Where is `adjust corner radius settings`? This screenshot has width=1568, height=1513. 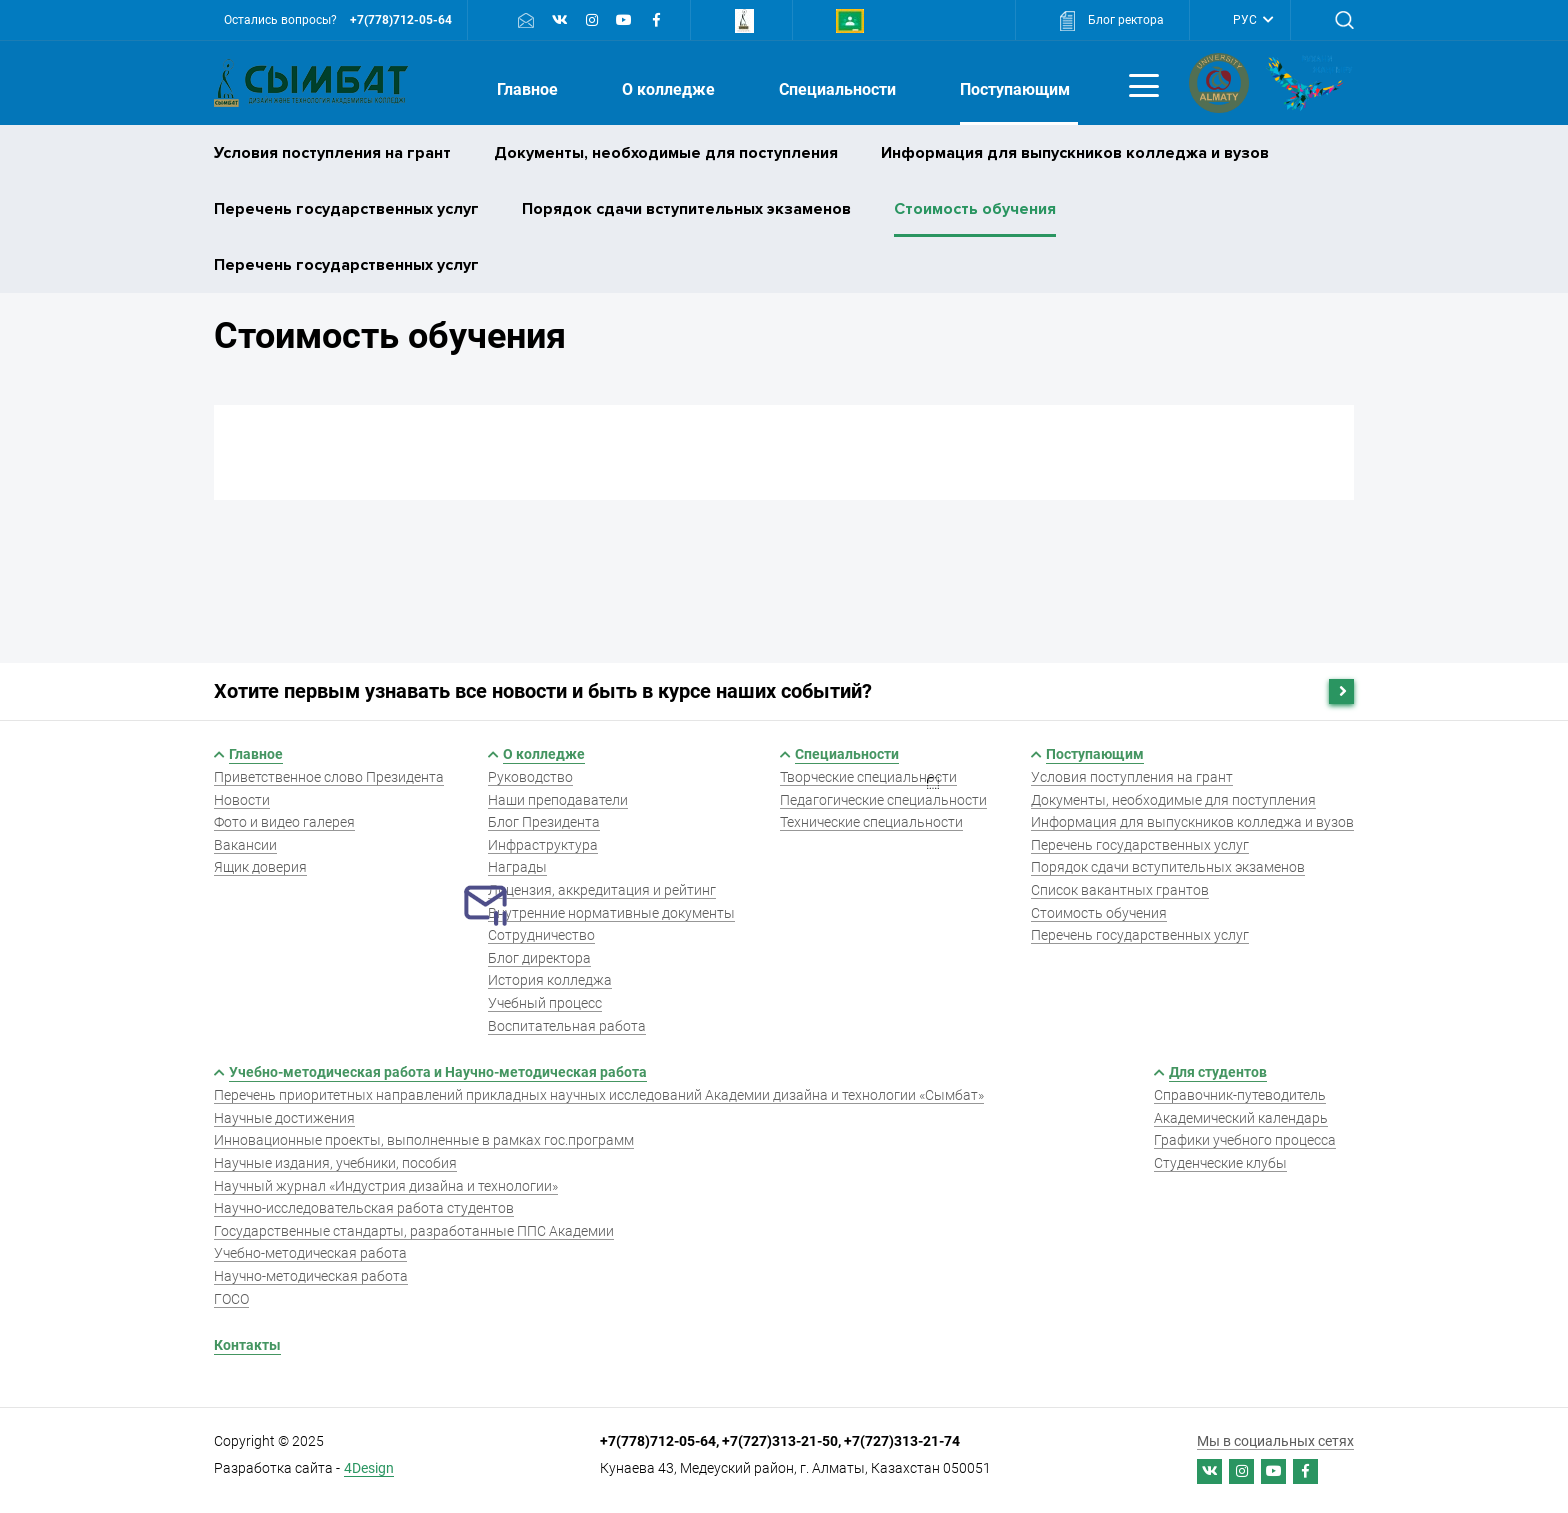
adjust corner radius settings is located at coordinates (933, 783).